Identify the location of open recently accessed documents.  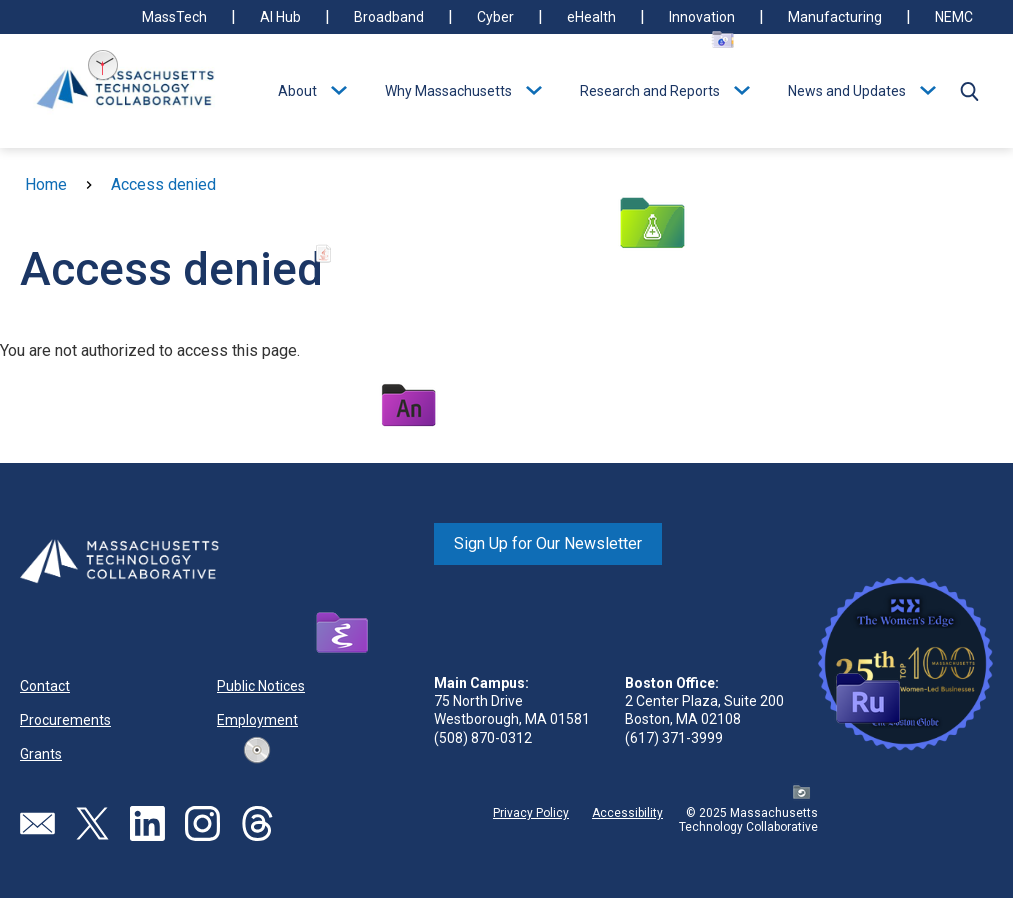
(103, 65).